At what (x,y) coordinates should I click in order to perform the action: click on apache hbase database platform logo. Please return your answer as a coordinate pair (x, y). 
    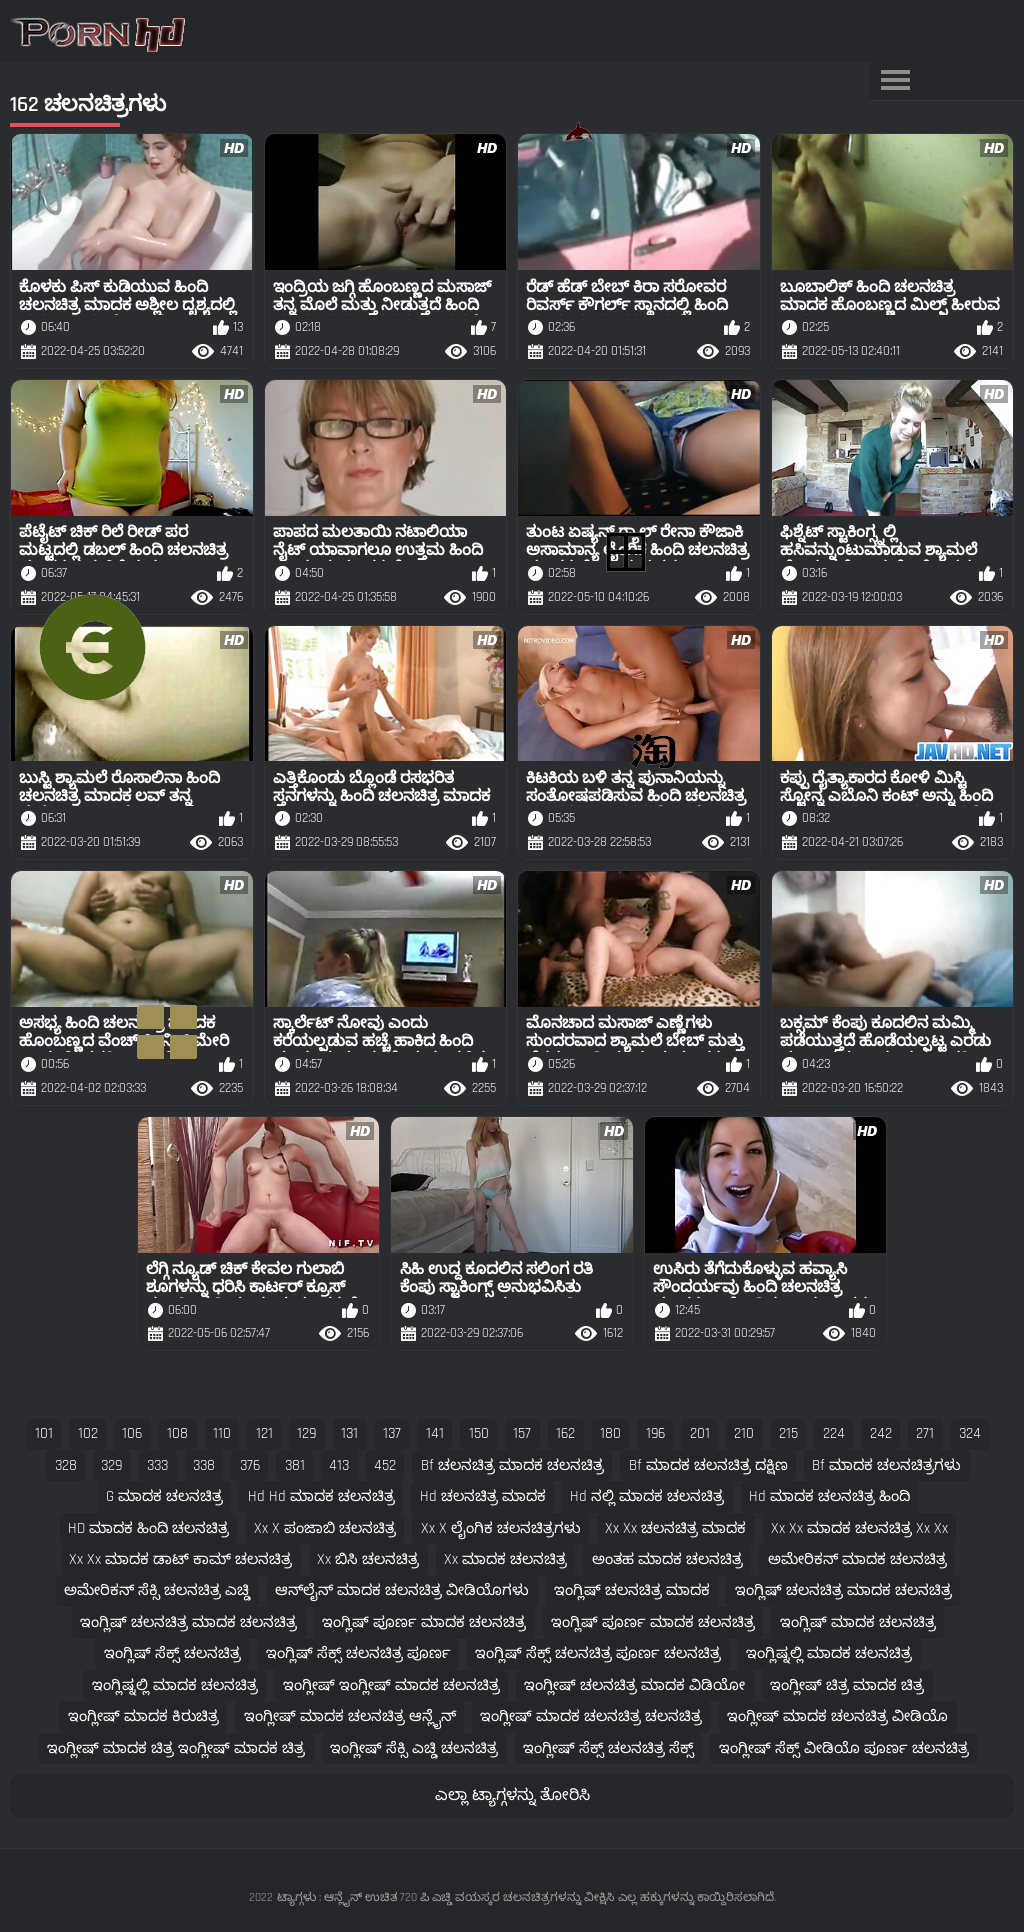
    Looking at the image, I should click on (580, 133).